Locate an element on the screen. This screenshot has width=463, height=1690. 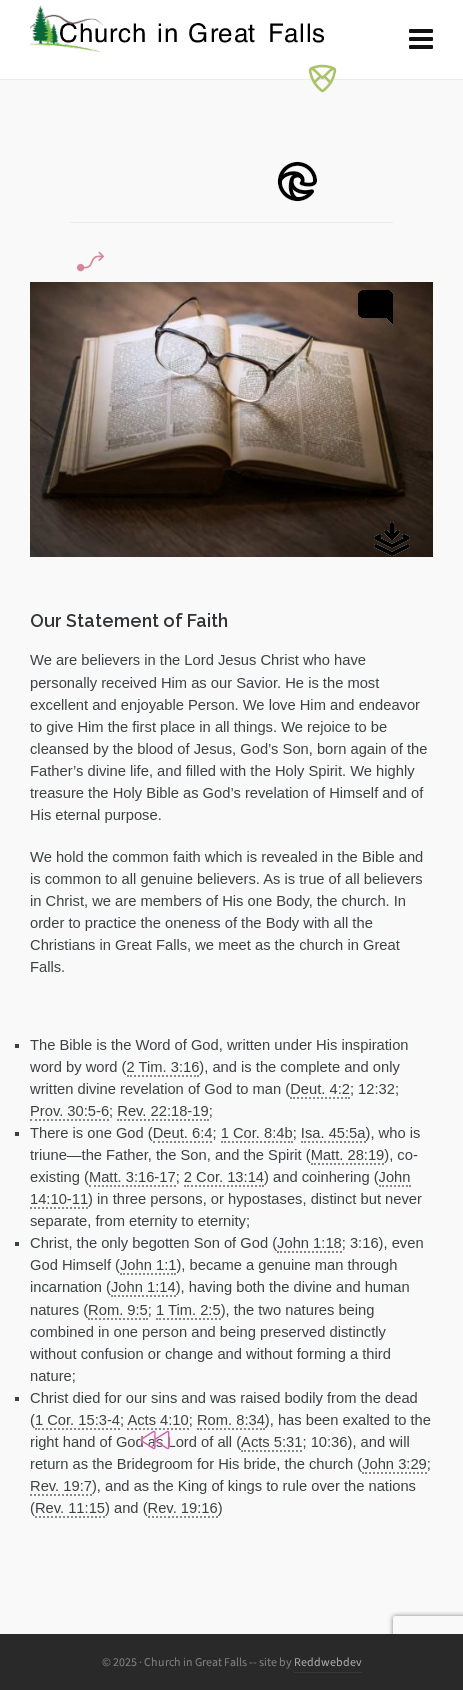
rewind or skip backward in media playback is located at coordinates (156, 1440).